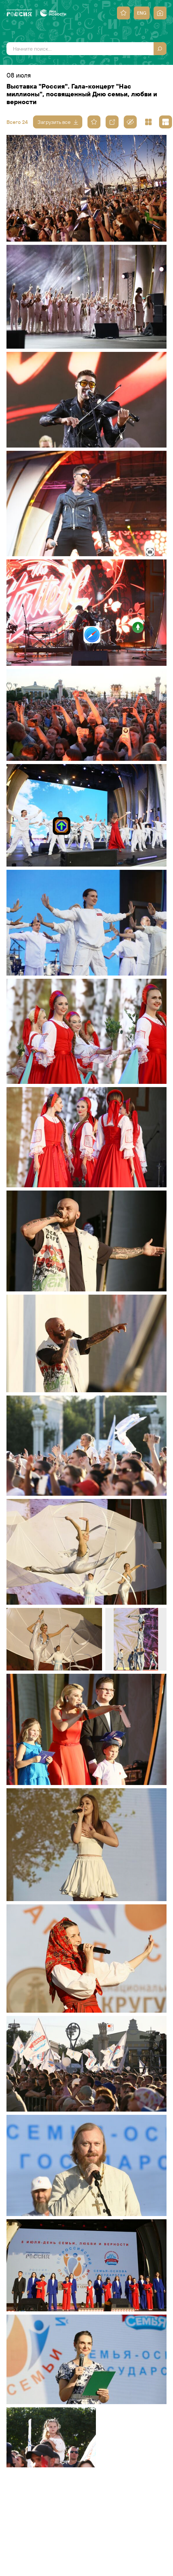 The width and height of the screenshot is (173, 2576). Describe the element at coordinates (138, 627) in the screenshot. I see `indicates a software update is available` at that location.